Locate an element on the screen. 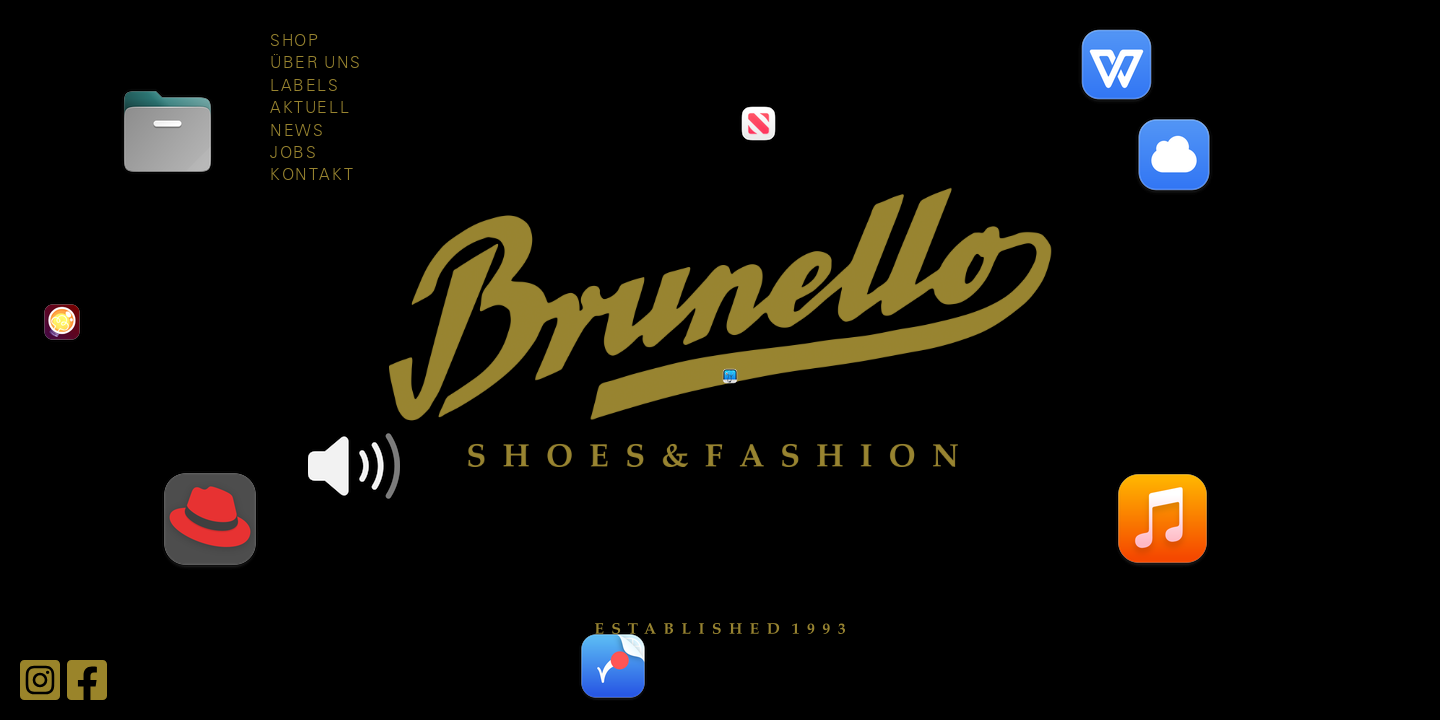  open desktop animation preferences is located at coordinates (613, 666).